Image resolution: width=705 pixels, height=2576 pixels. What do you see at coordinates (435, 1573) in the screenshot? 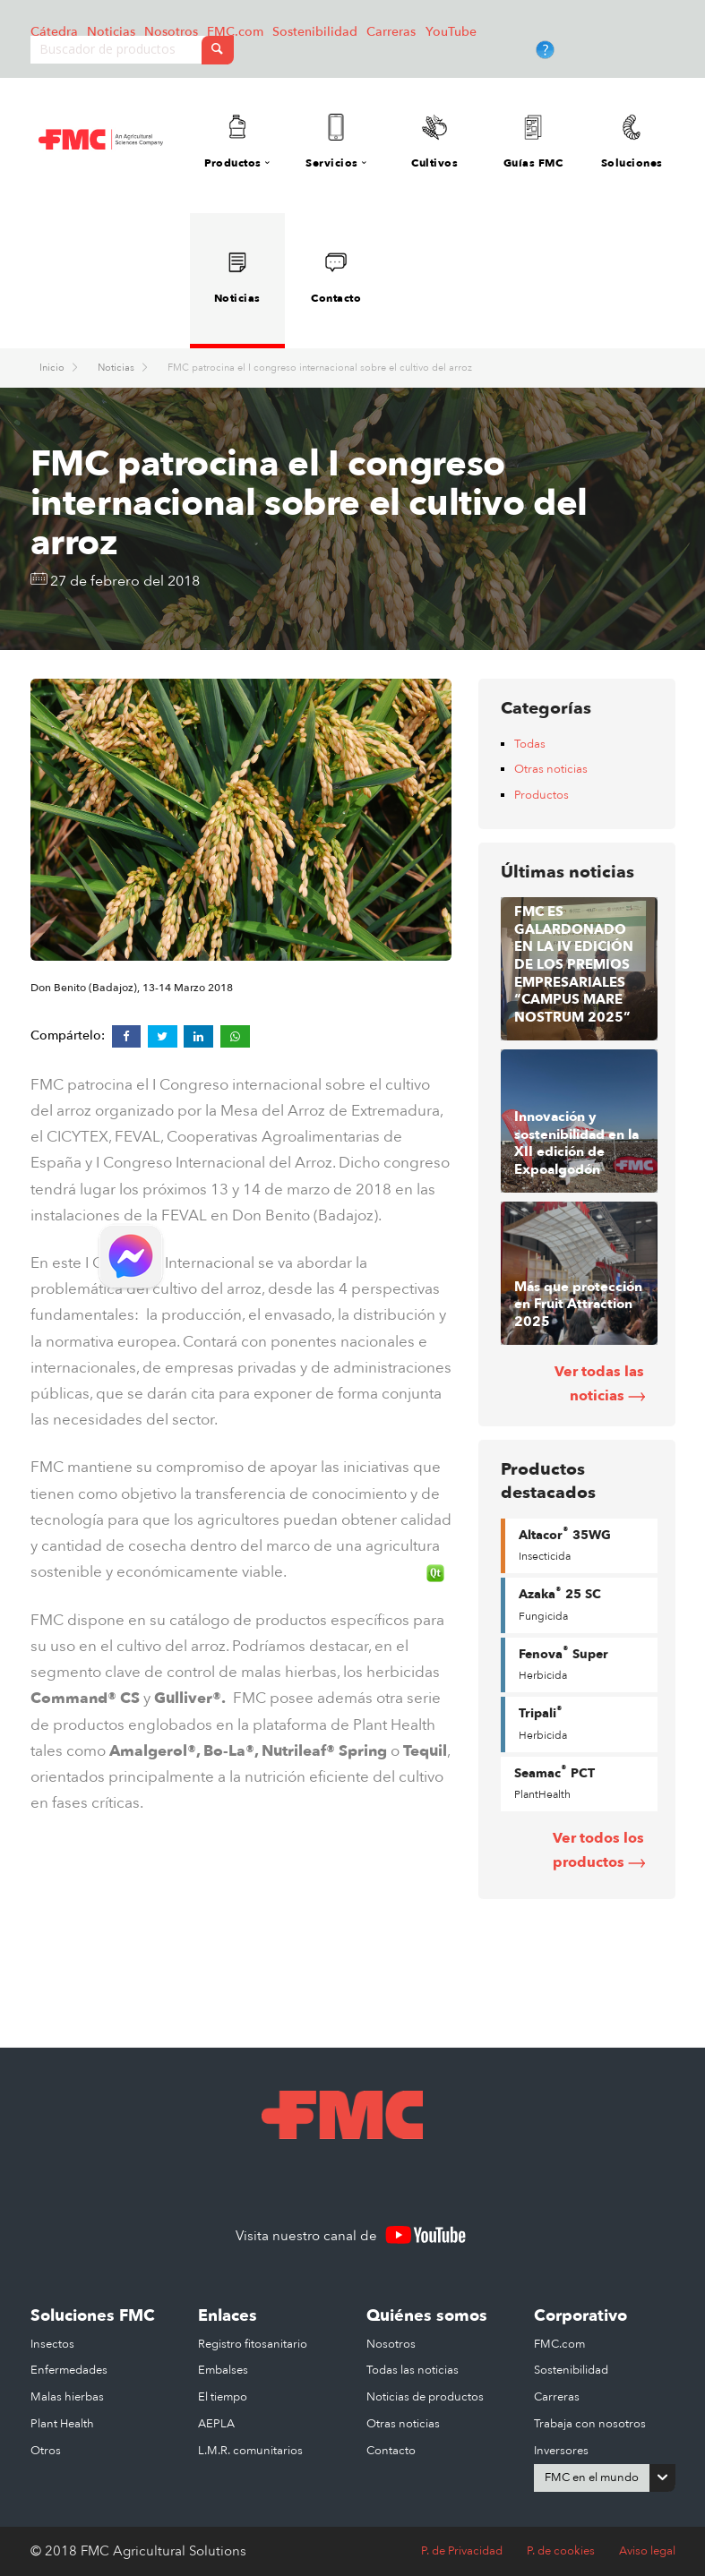
I see `launch Qt D-Bus Viewer application` at bounding box center [435, 1573].